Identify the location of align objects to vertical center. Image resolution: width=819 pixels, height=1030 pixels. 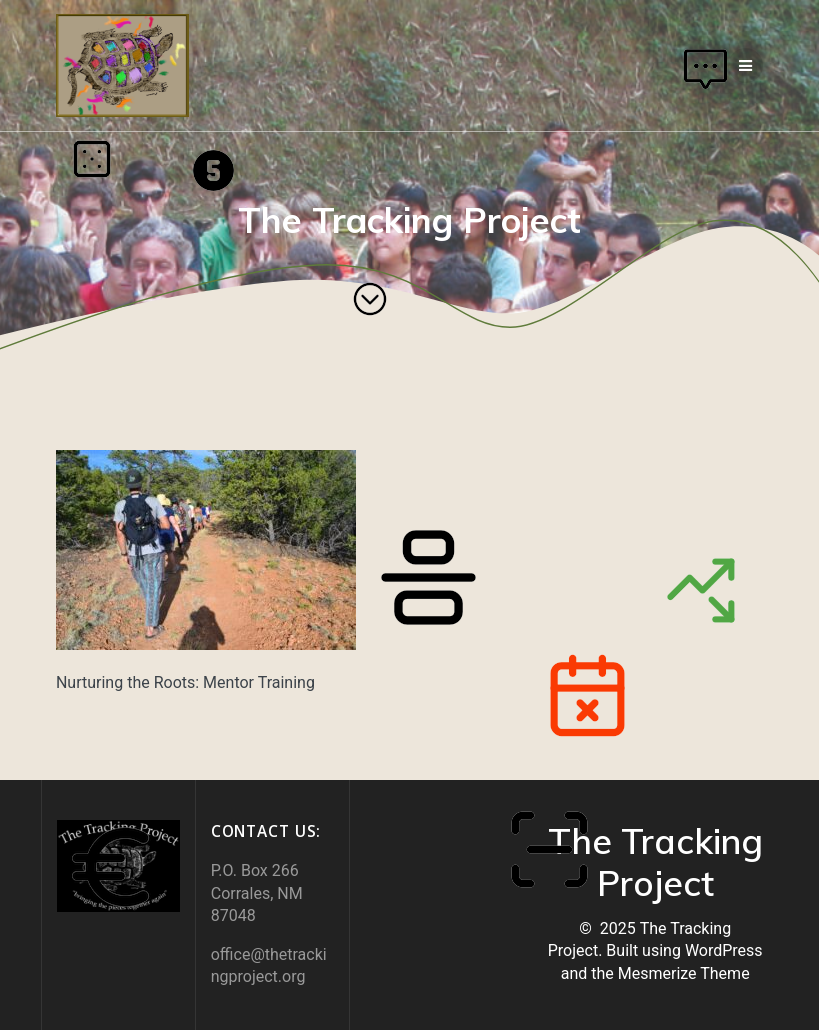
(428, 577).